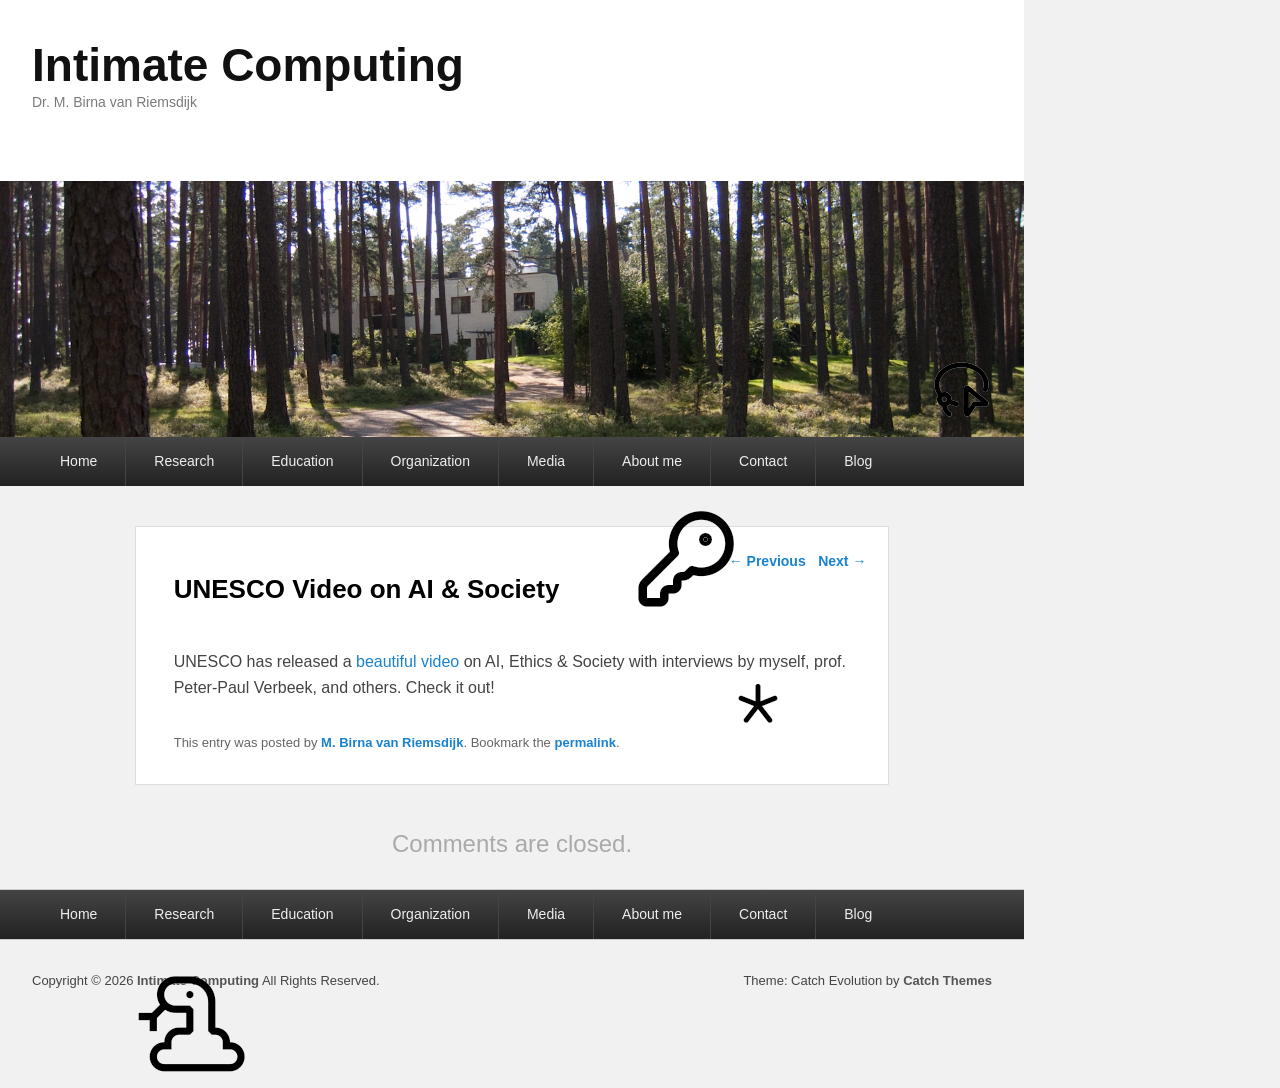 The height and width of the screenshot is (1088, 1280). I want to click on python file or python language indicator, so click(193, 1027).